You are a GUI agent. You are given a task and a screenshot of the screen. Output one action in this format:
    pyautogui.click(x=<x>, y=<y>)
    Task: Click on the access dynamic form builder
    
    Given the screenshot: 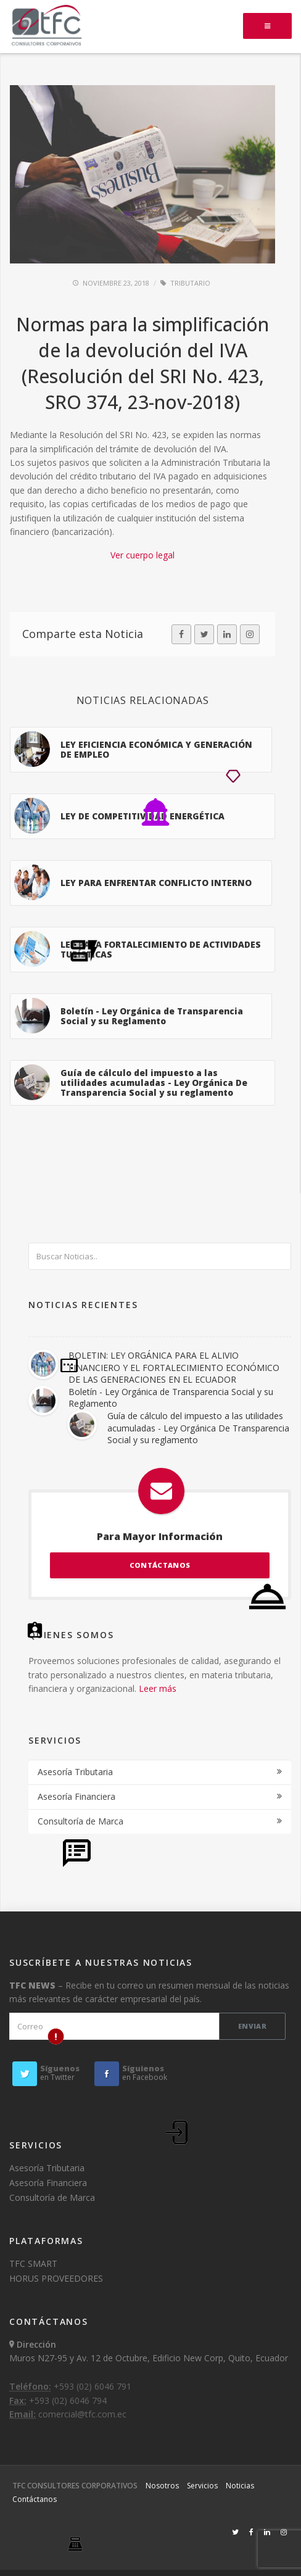 What is the action you would take?
    pyautogui.click(x=84, y=951)
    